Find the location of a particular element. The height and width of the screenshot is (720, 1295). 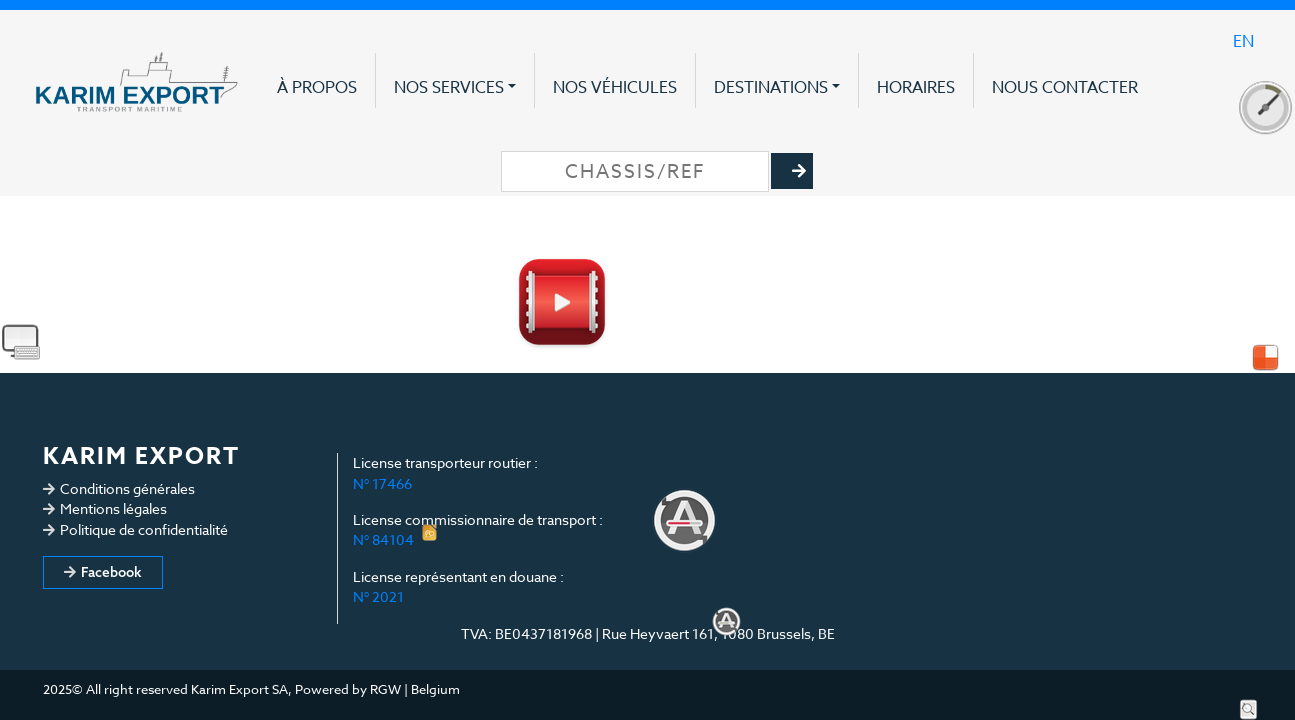

open tubefeeder video subscription app is located at coordinates (562, 302).